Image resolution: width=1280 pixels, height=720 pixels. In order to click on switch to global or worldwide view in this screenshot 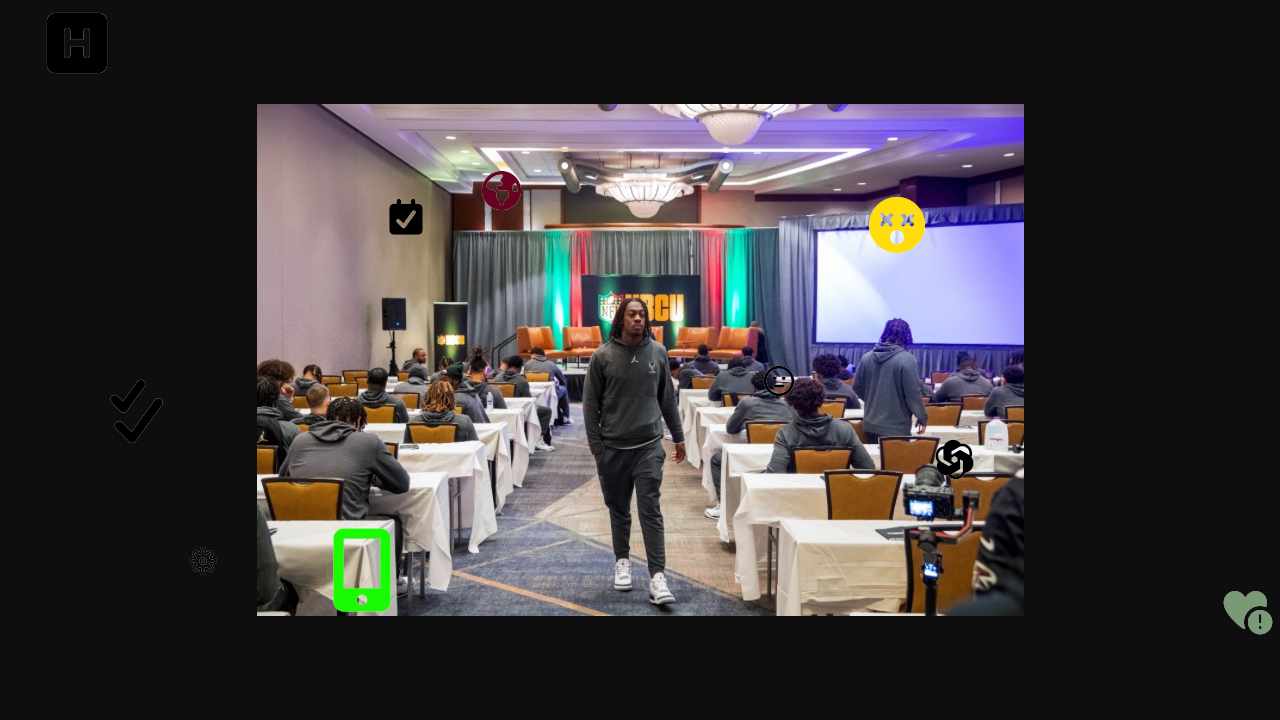, I will do `click(501, 190)`.